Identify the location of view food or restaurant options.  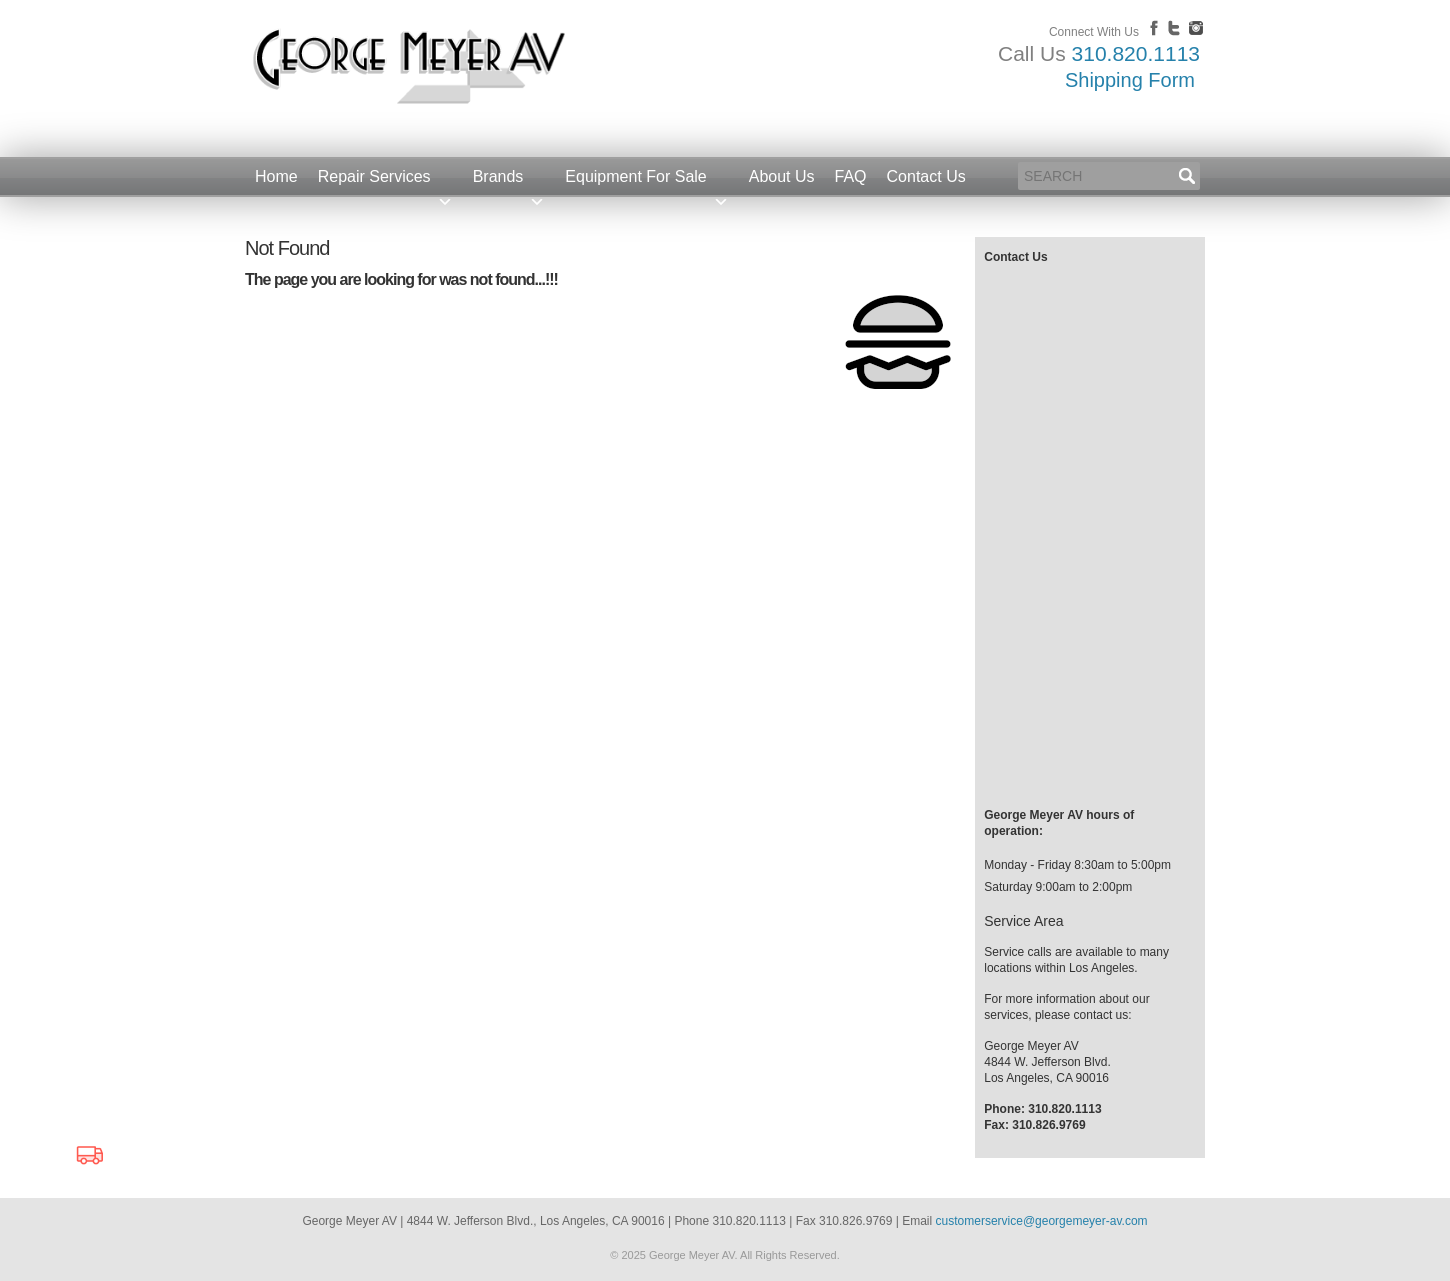
(898, 344).